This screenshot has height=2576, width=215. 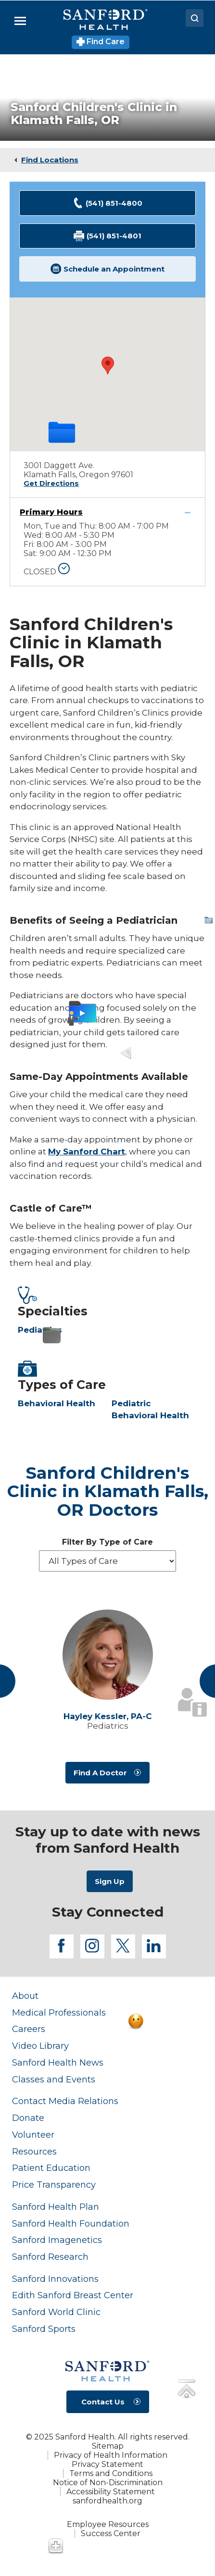 What do you see at coordinates (209, 920) in the screenshot?
I see `open your documents folder` at bounding box center [209, 920].